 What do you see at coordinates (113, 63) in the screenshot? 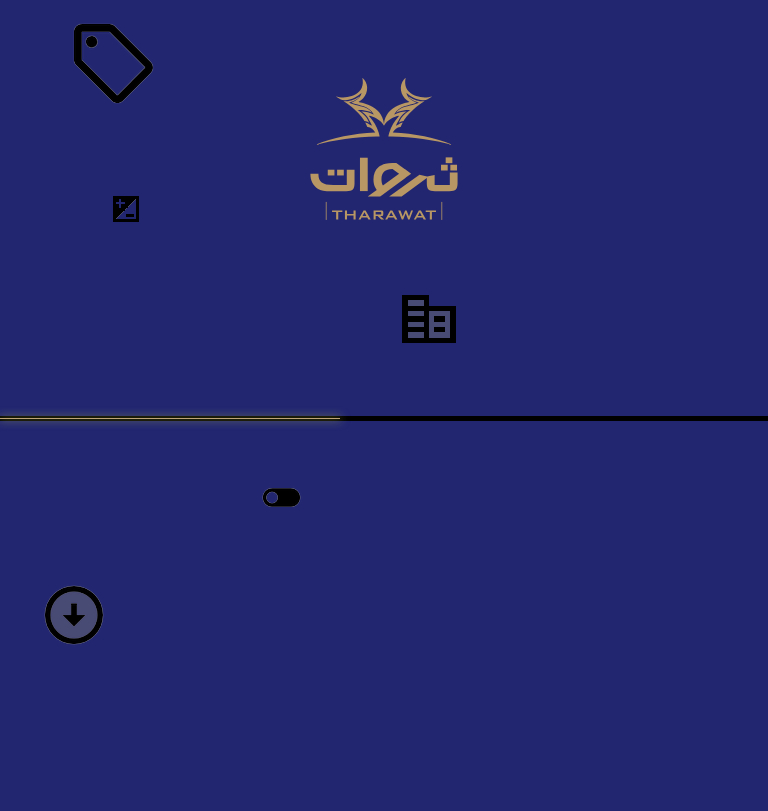
I see `add or view tags for an item` at bounding box center [113, 63].